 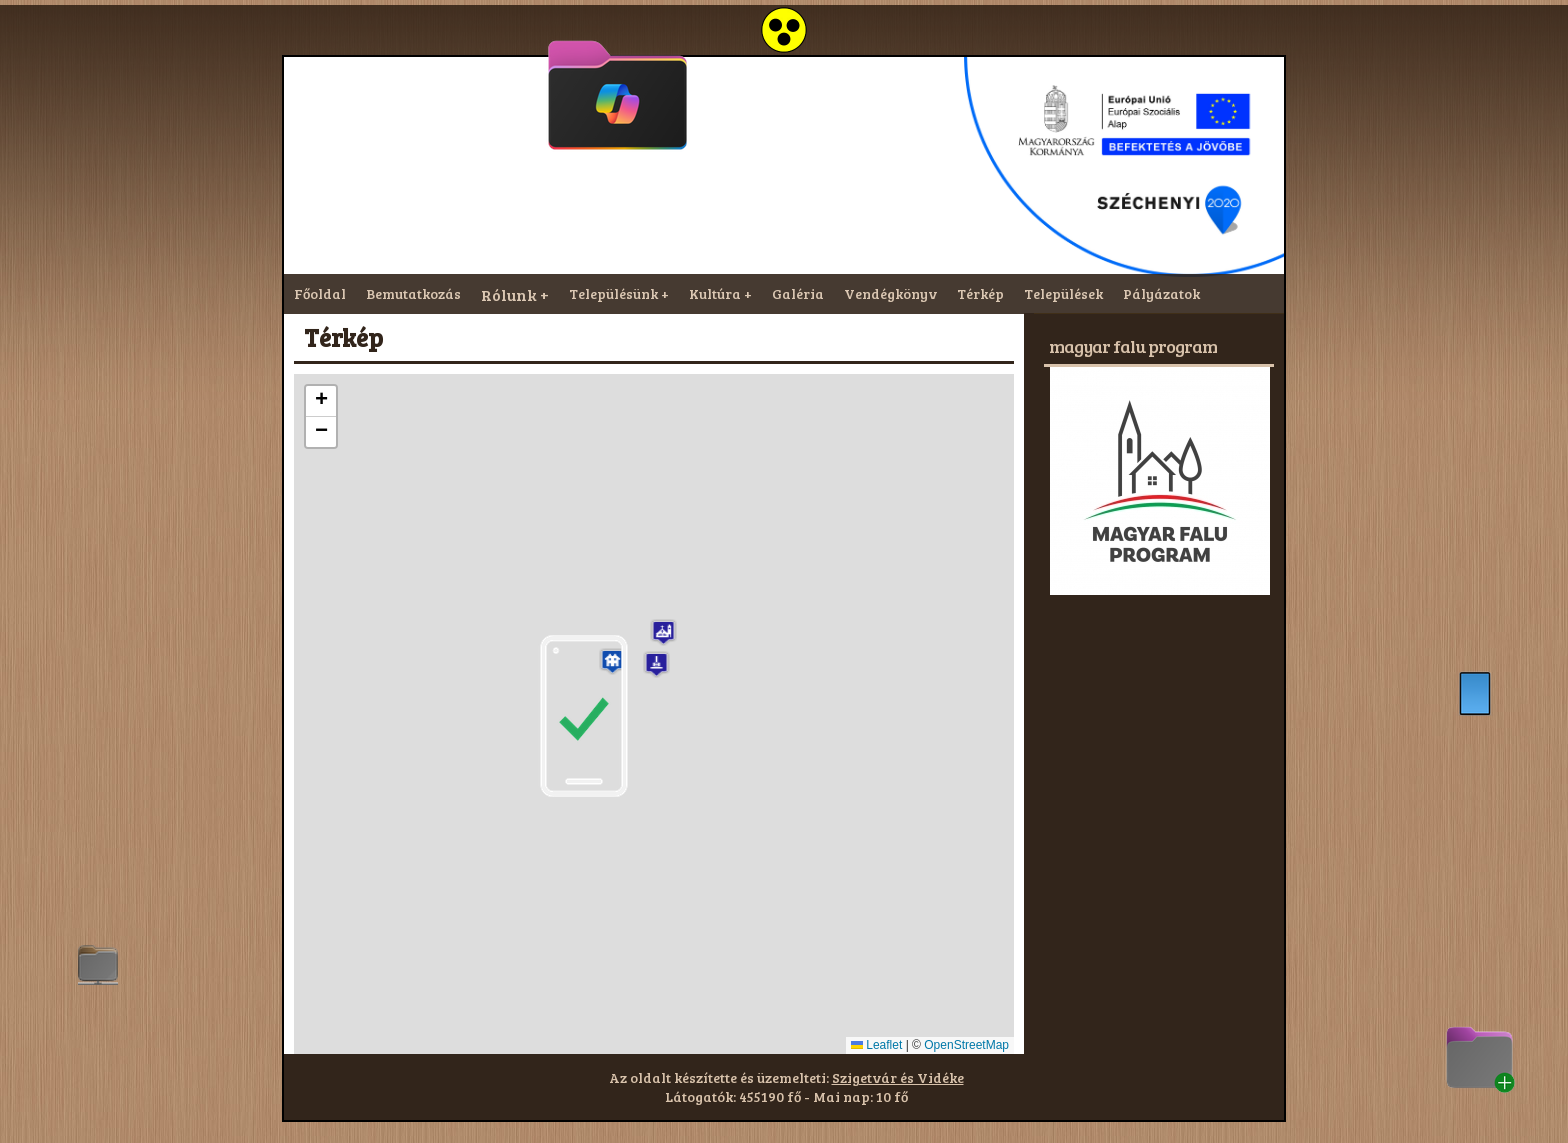 I want to click on create a new folder, so click(x=1479, y=1057).